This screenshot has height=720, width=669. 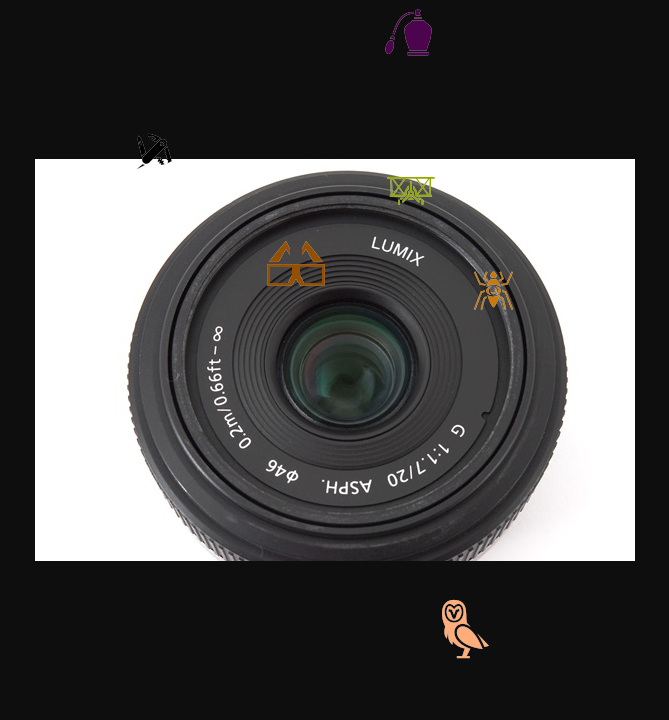 I want to click on browse fragrance or perfume items, so click(x=408, y=32).